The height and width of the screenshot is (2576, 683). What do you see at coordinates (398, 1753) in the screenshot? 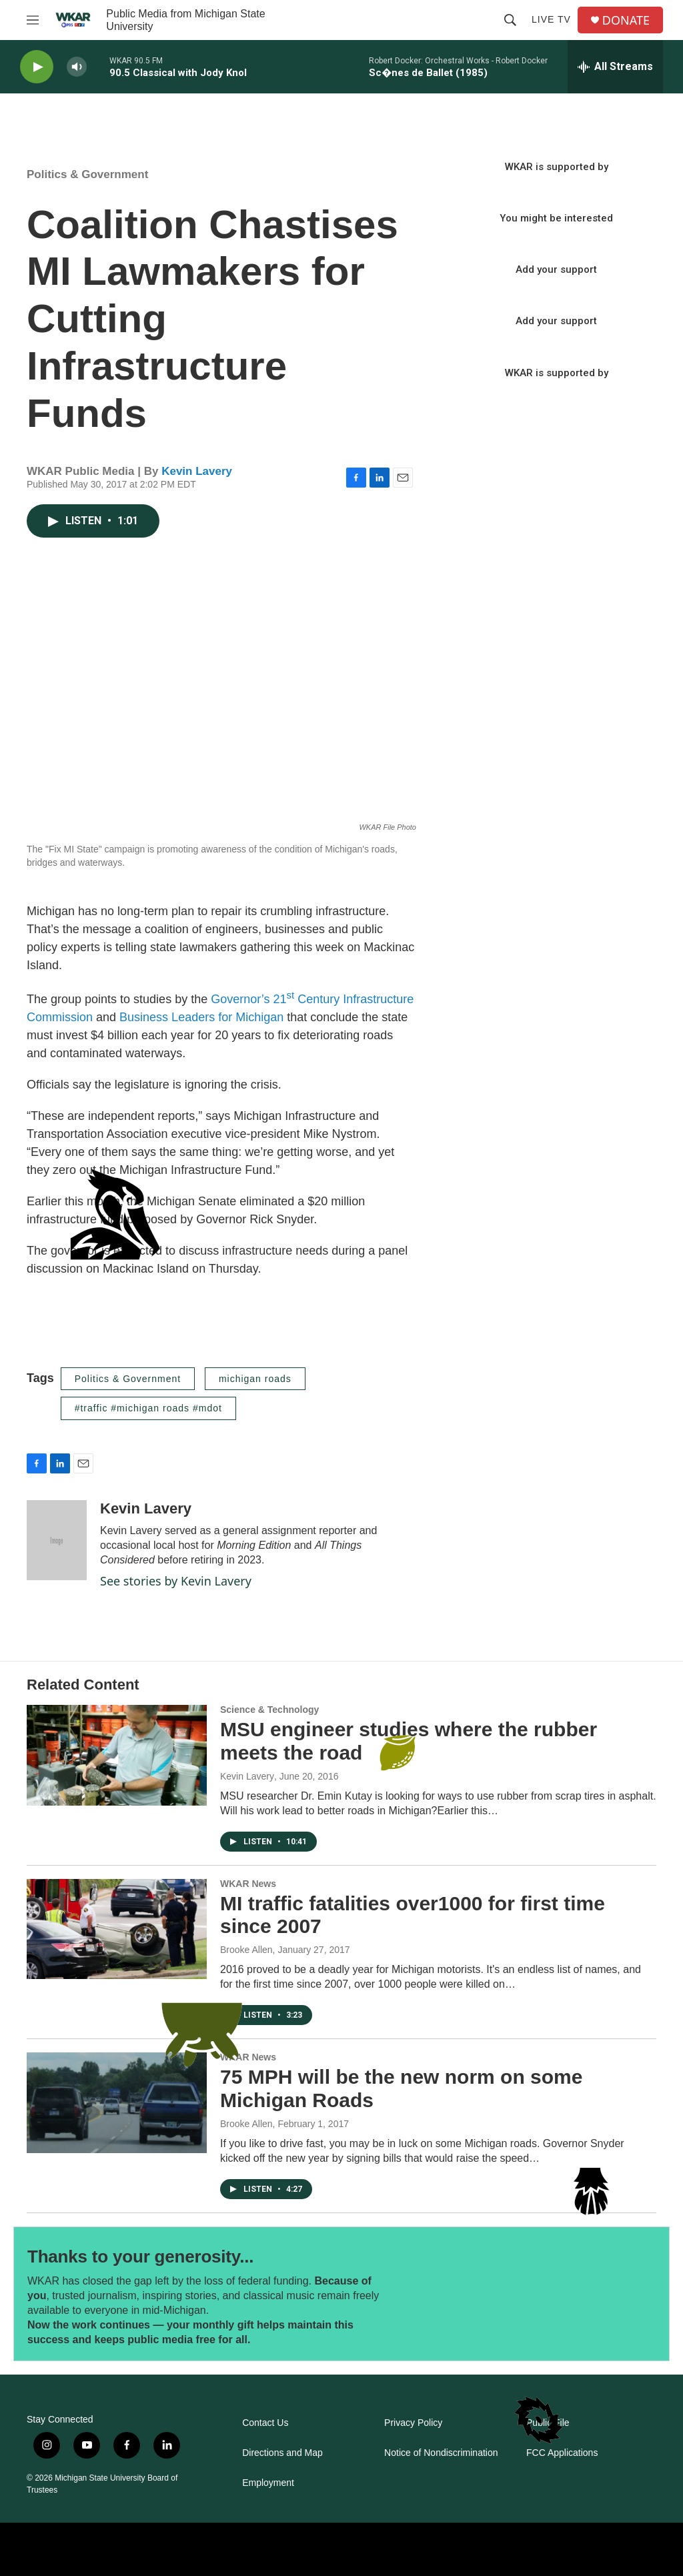
I see `indicates a citrus or lemon-flavored item` at bounding box center [398, 1753].